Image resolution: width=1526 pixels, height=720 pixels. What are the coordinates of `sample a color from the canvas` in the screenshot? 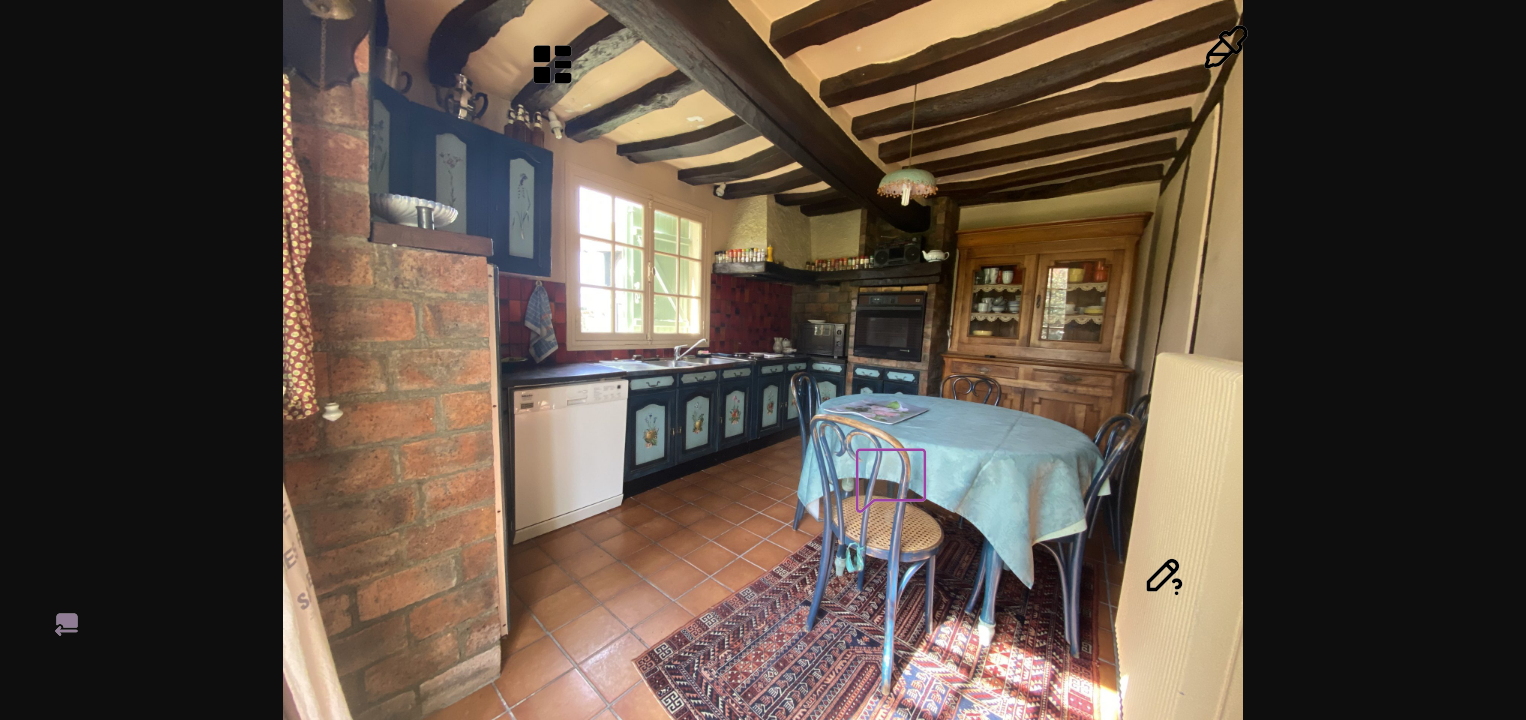 It's located at (1226, 47).